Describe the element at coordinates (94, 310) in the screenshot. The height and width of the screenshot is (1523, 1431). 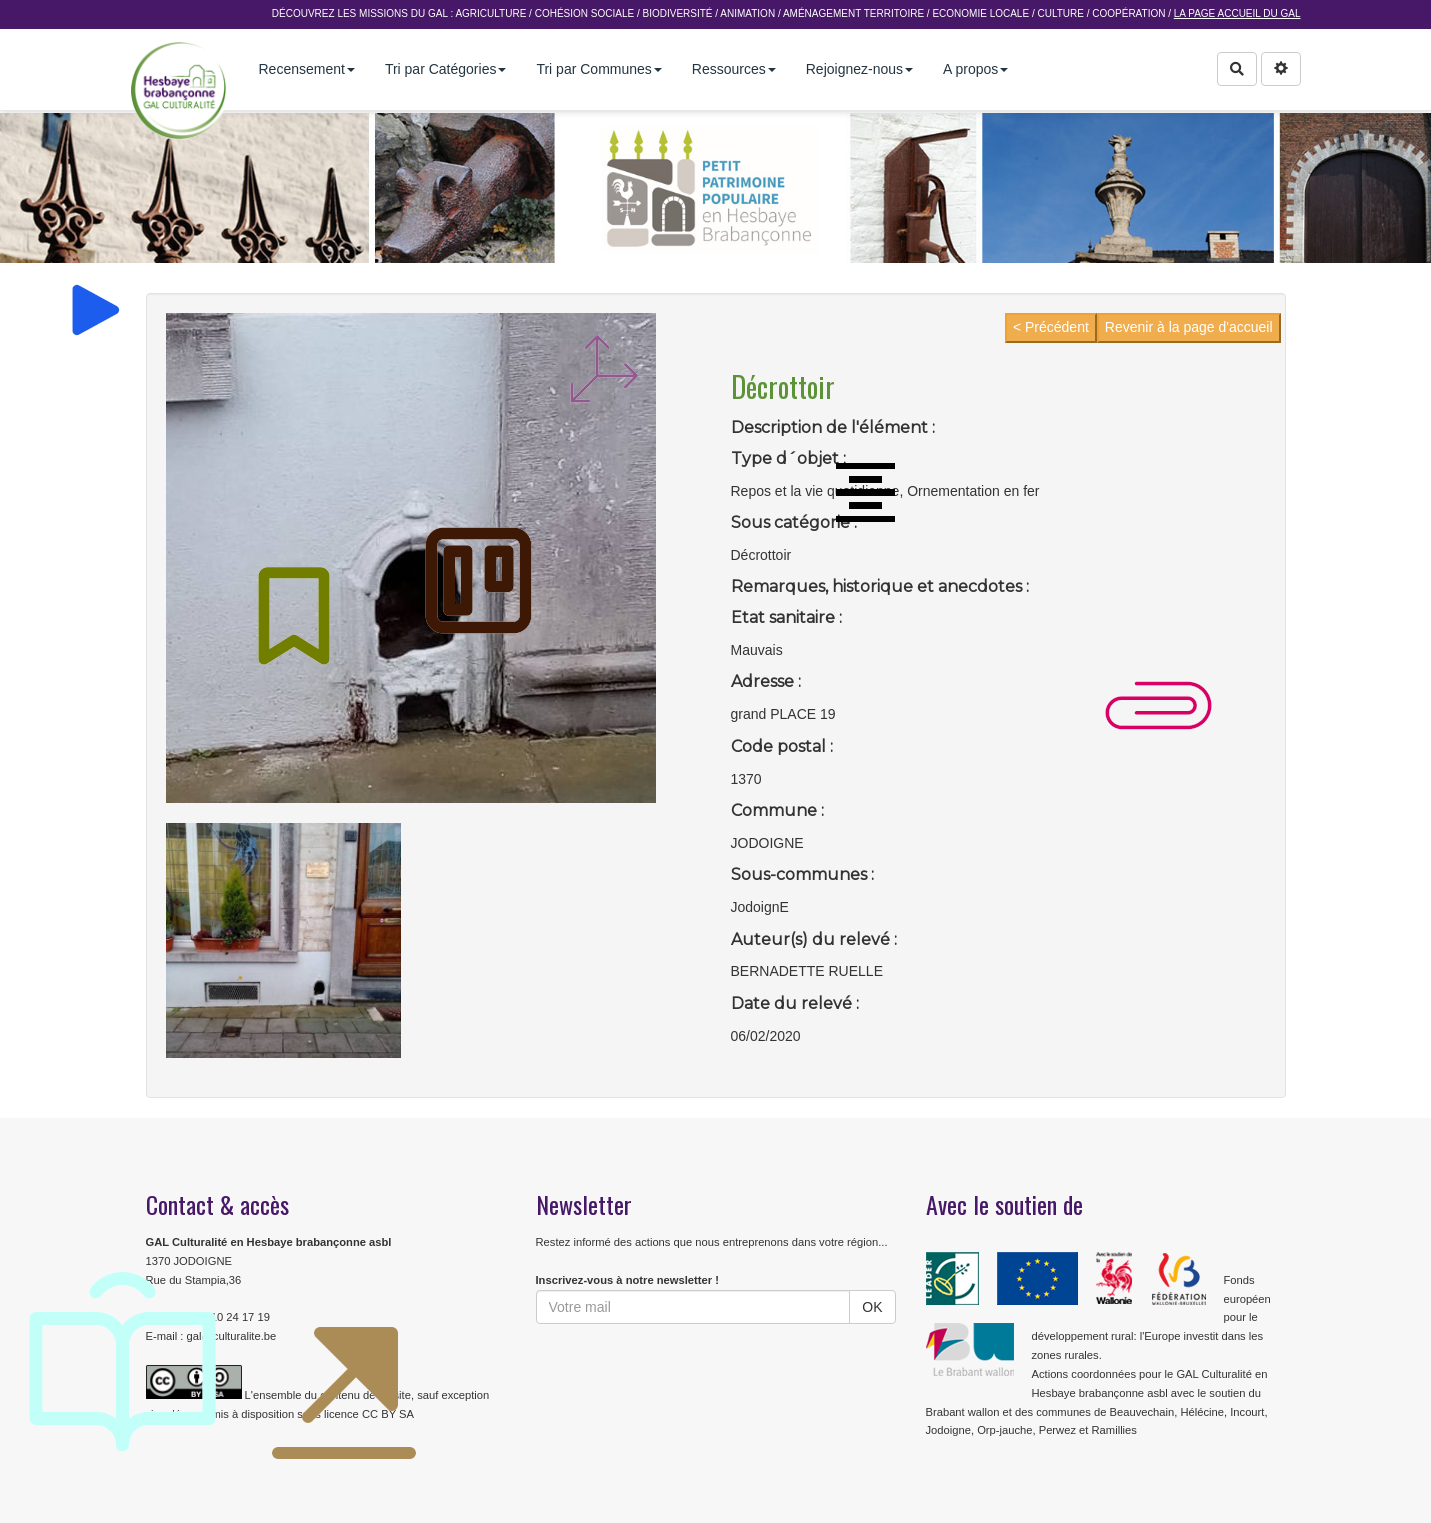
I see `play media or video content` at that location.